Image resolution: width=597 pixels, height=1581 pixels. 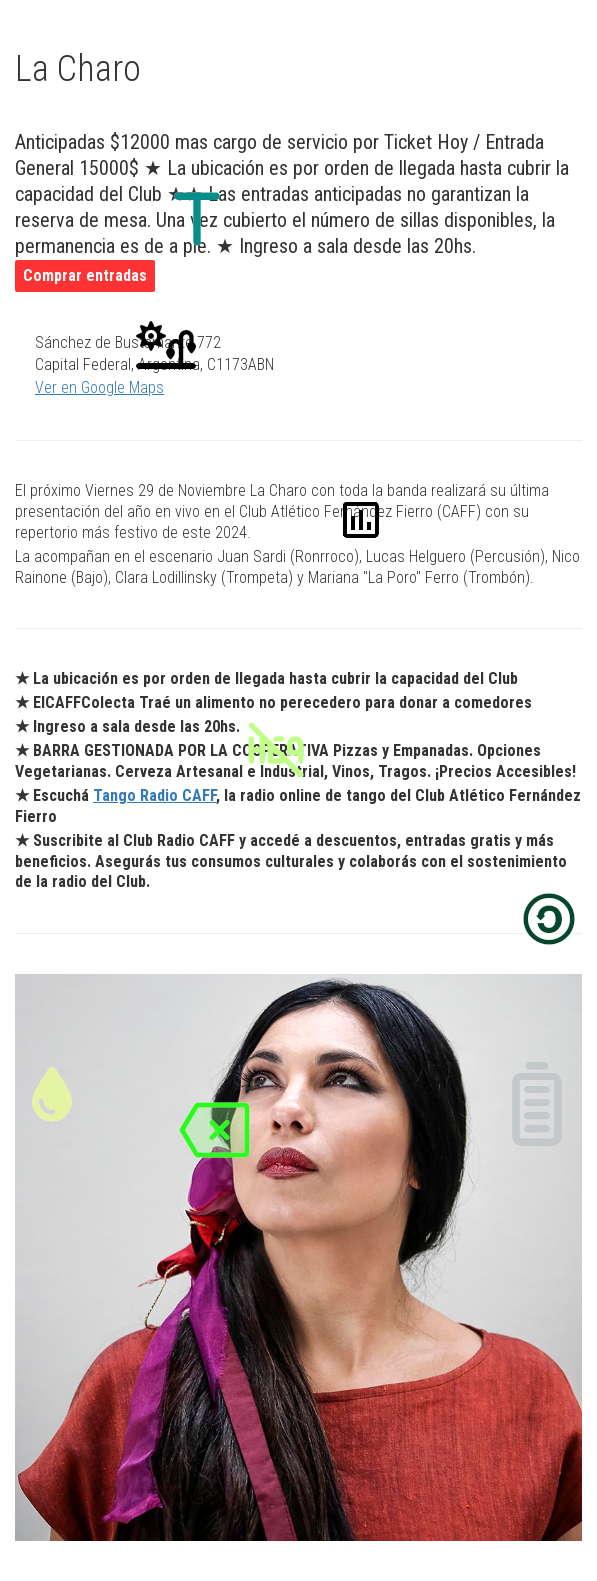 I want to click on adjust color or tint settings, so click(x=52, y=1095).